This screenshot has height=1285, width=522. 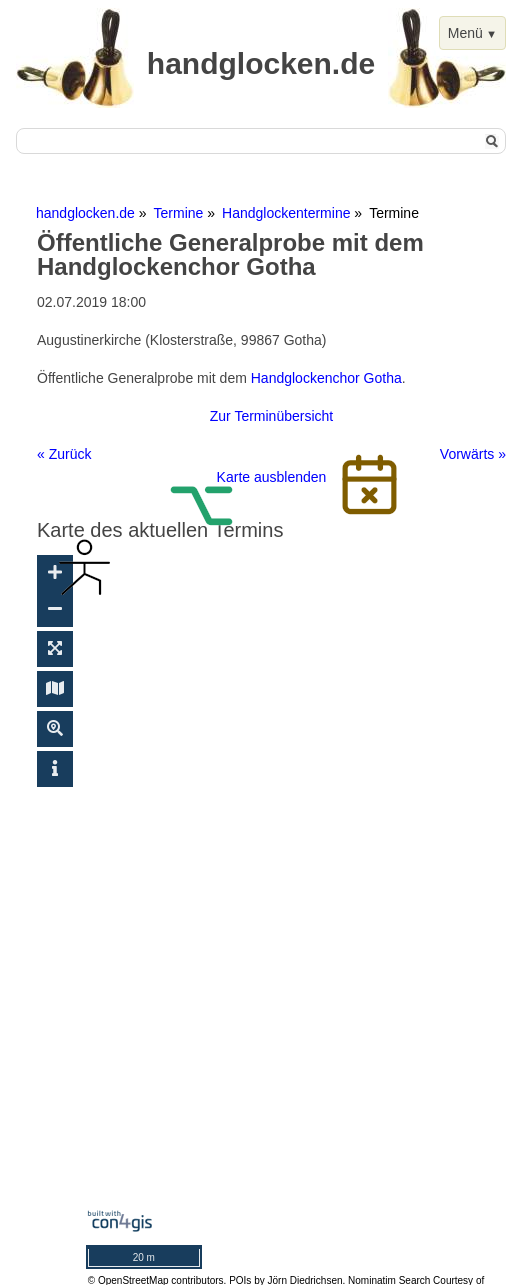 I want to click on keyboard option or alt key symbol, so click(x=201, y=503).